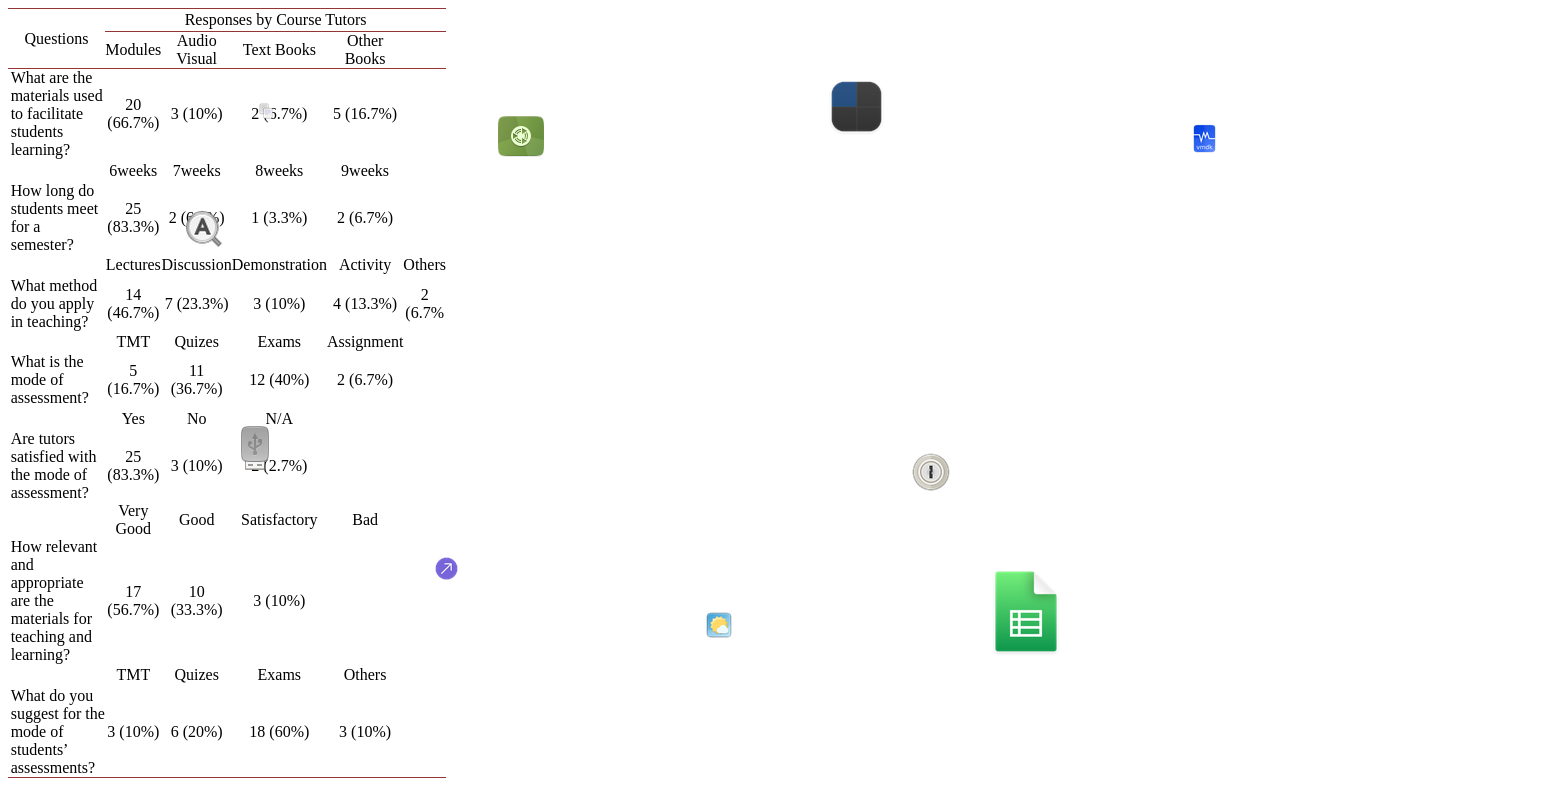 This screenshot has width=1568, height=786. Describe the element at coordinates (856, 107) in the screenshot. I see `configure desktop workspace settings` at that location.